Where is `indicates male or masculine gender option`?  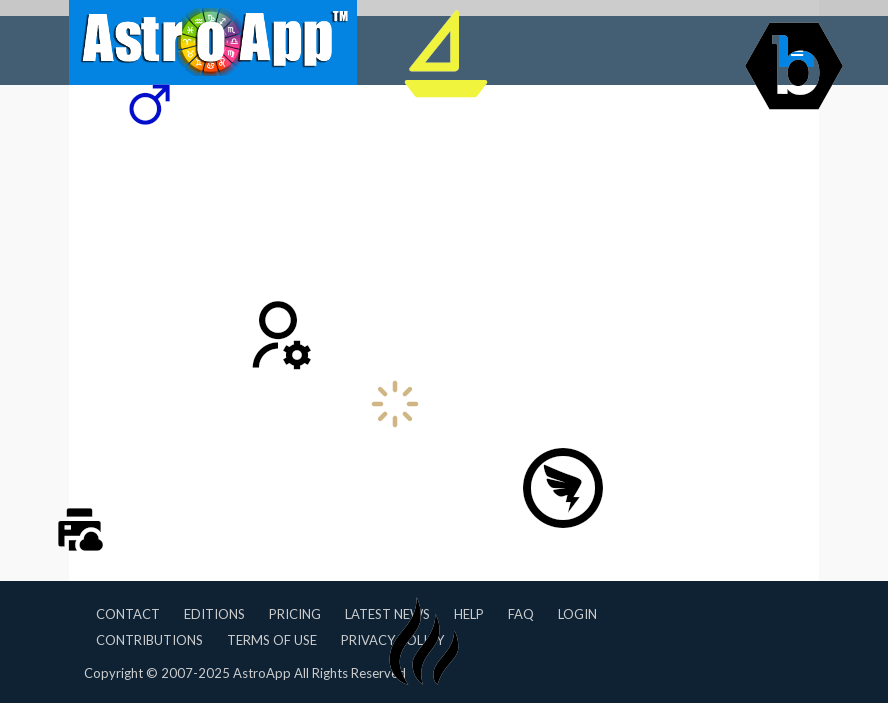 indicates male or masculine gender option is located at coordinates (148, 103).